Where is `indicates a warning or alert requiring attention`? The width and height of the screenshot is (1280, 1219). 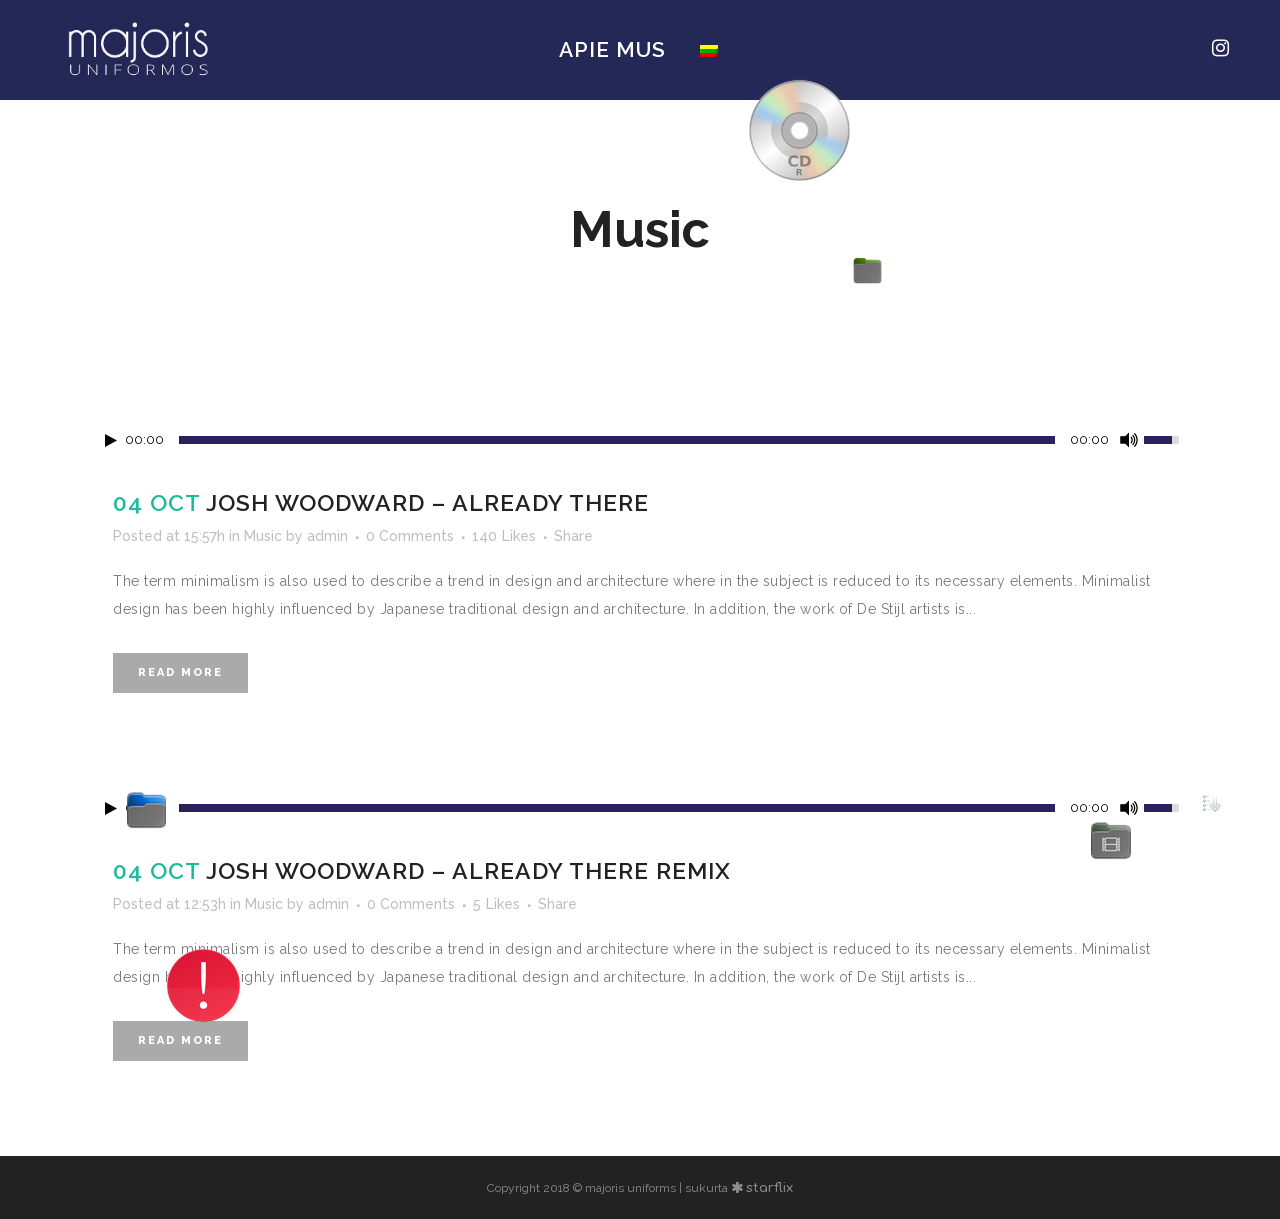 indicates a warning or alert requiring attention is located at coordinates (203, 985).